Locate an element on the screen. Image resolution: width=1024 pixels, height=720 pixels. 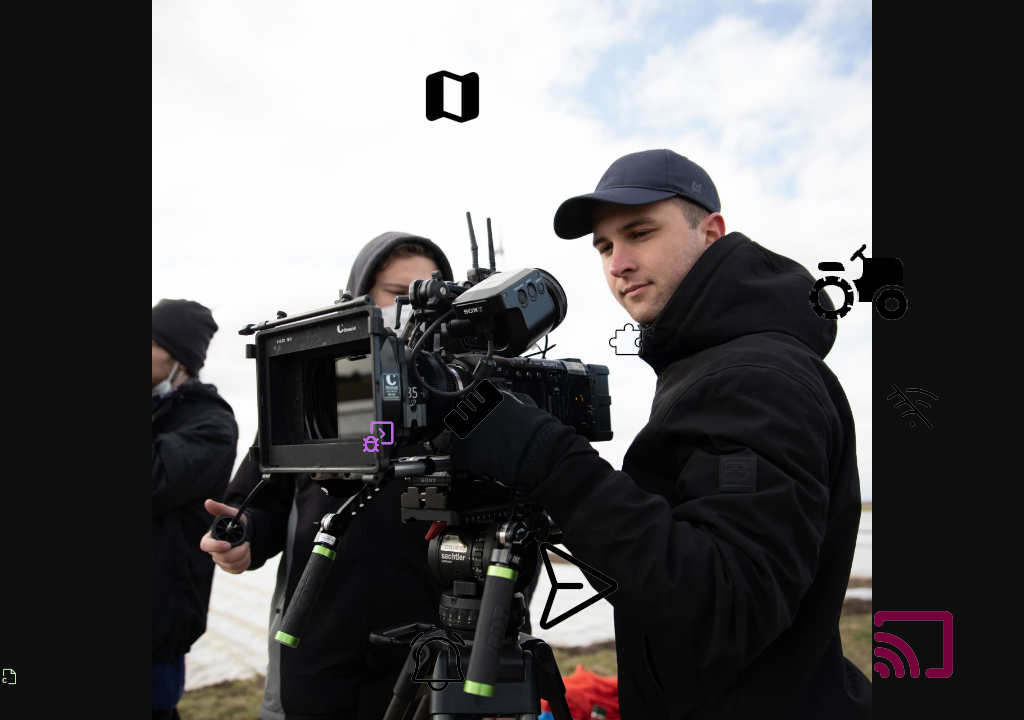
open a C programming language file is located at coordinates (9, 676).